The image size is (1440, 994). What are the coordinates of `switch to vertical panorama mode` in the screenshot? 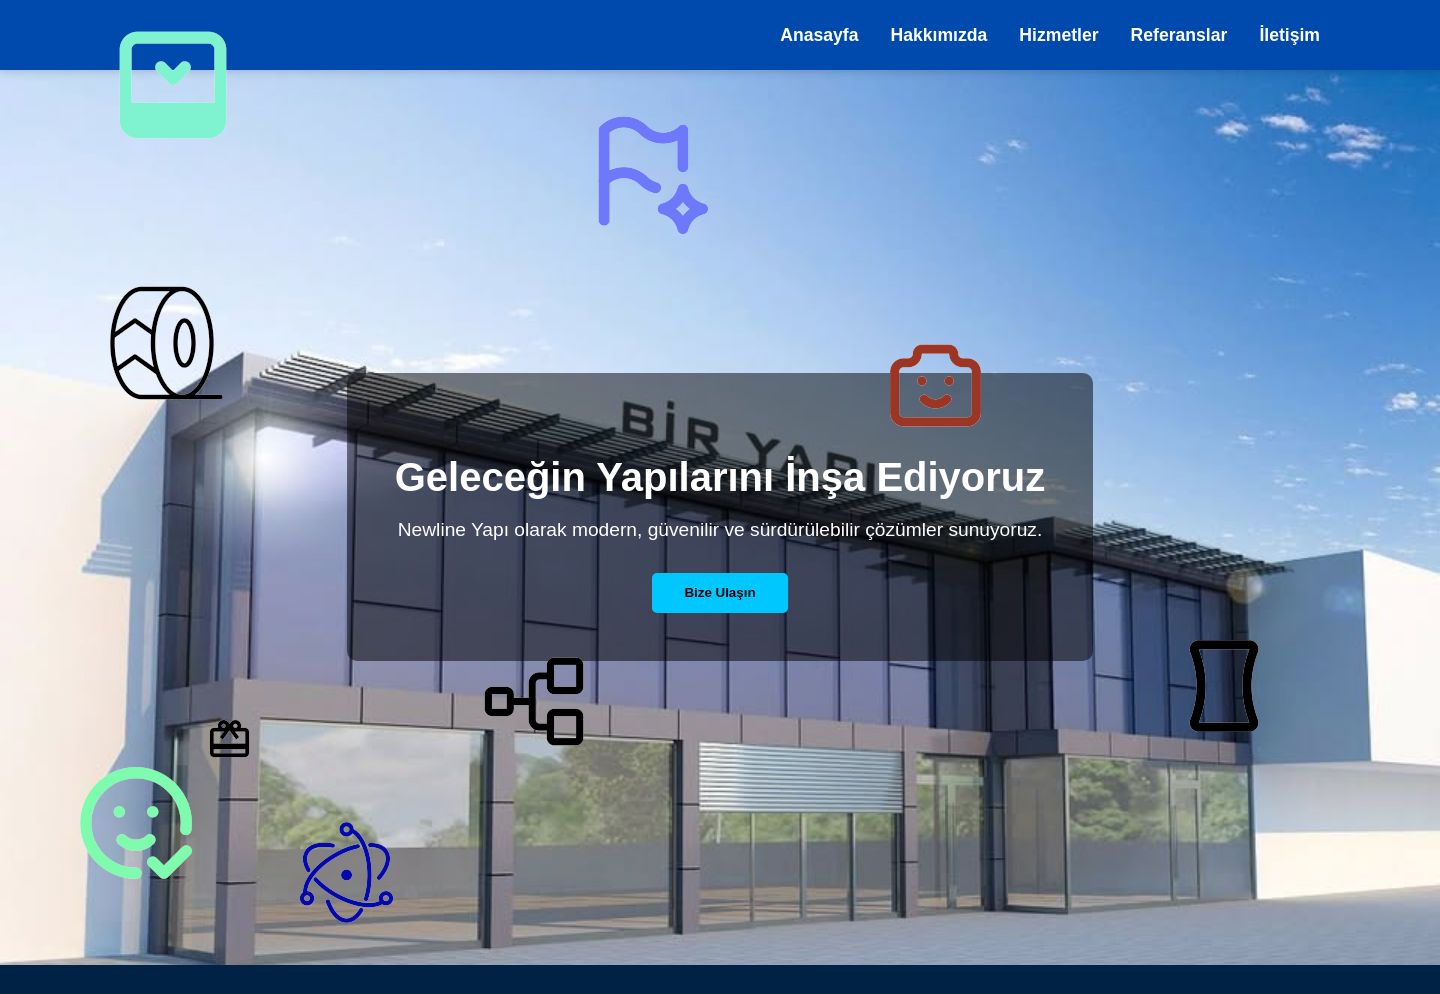 It's located at (1224, 686).